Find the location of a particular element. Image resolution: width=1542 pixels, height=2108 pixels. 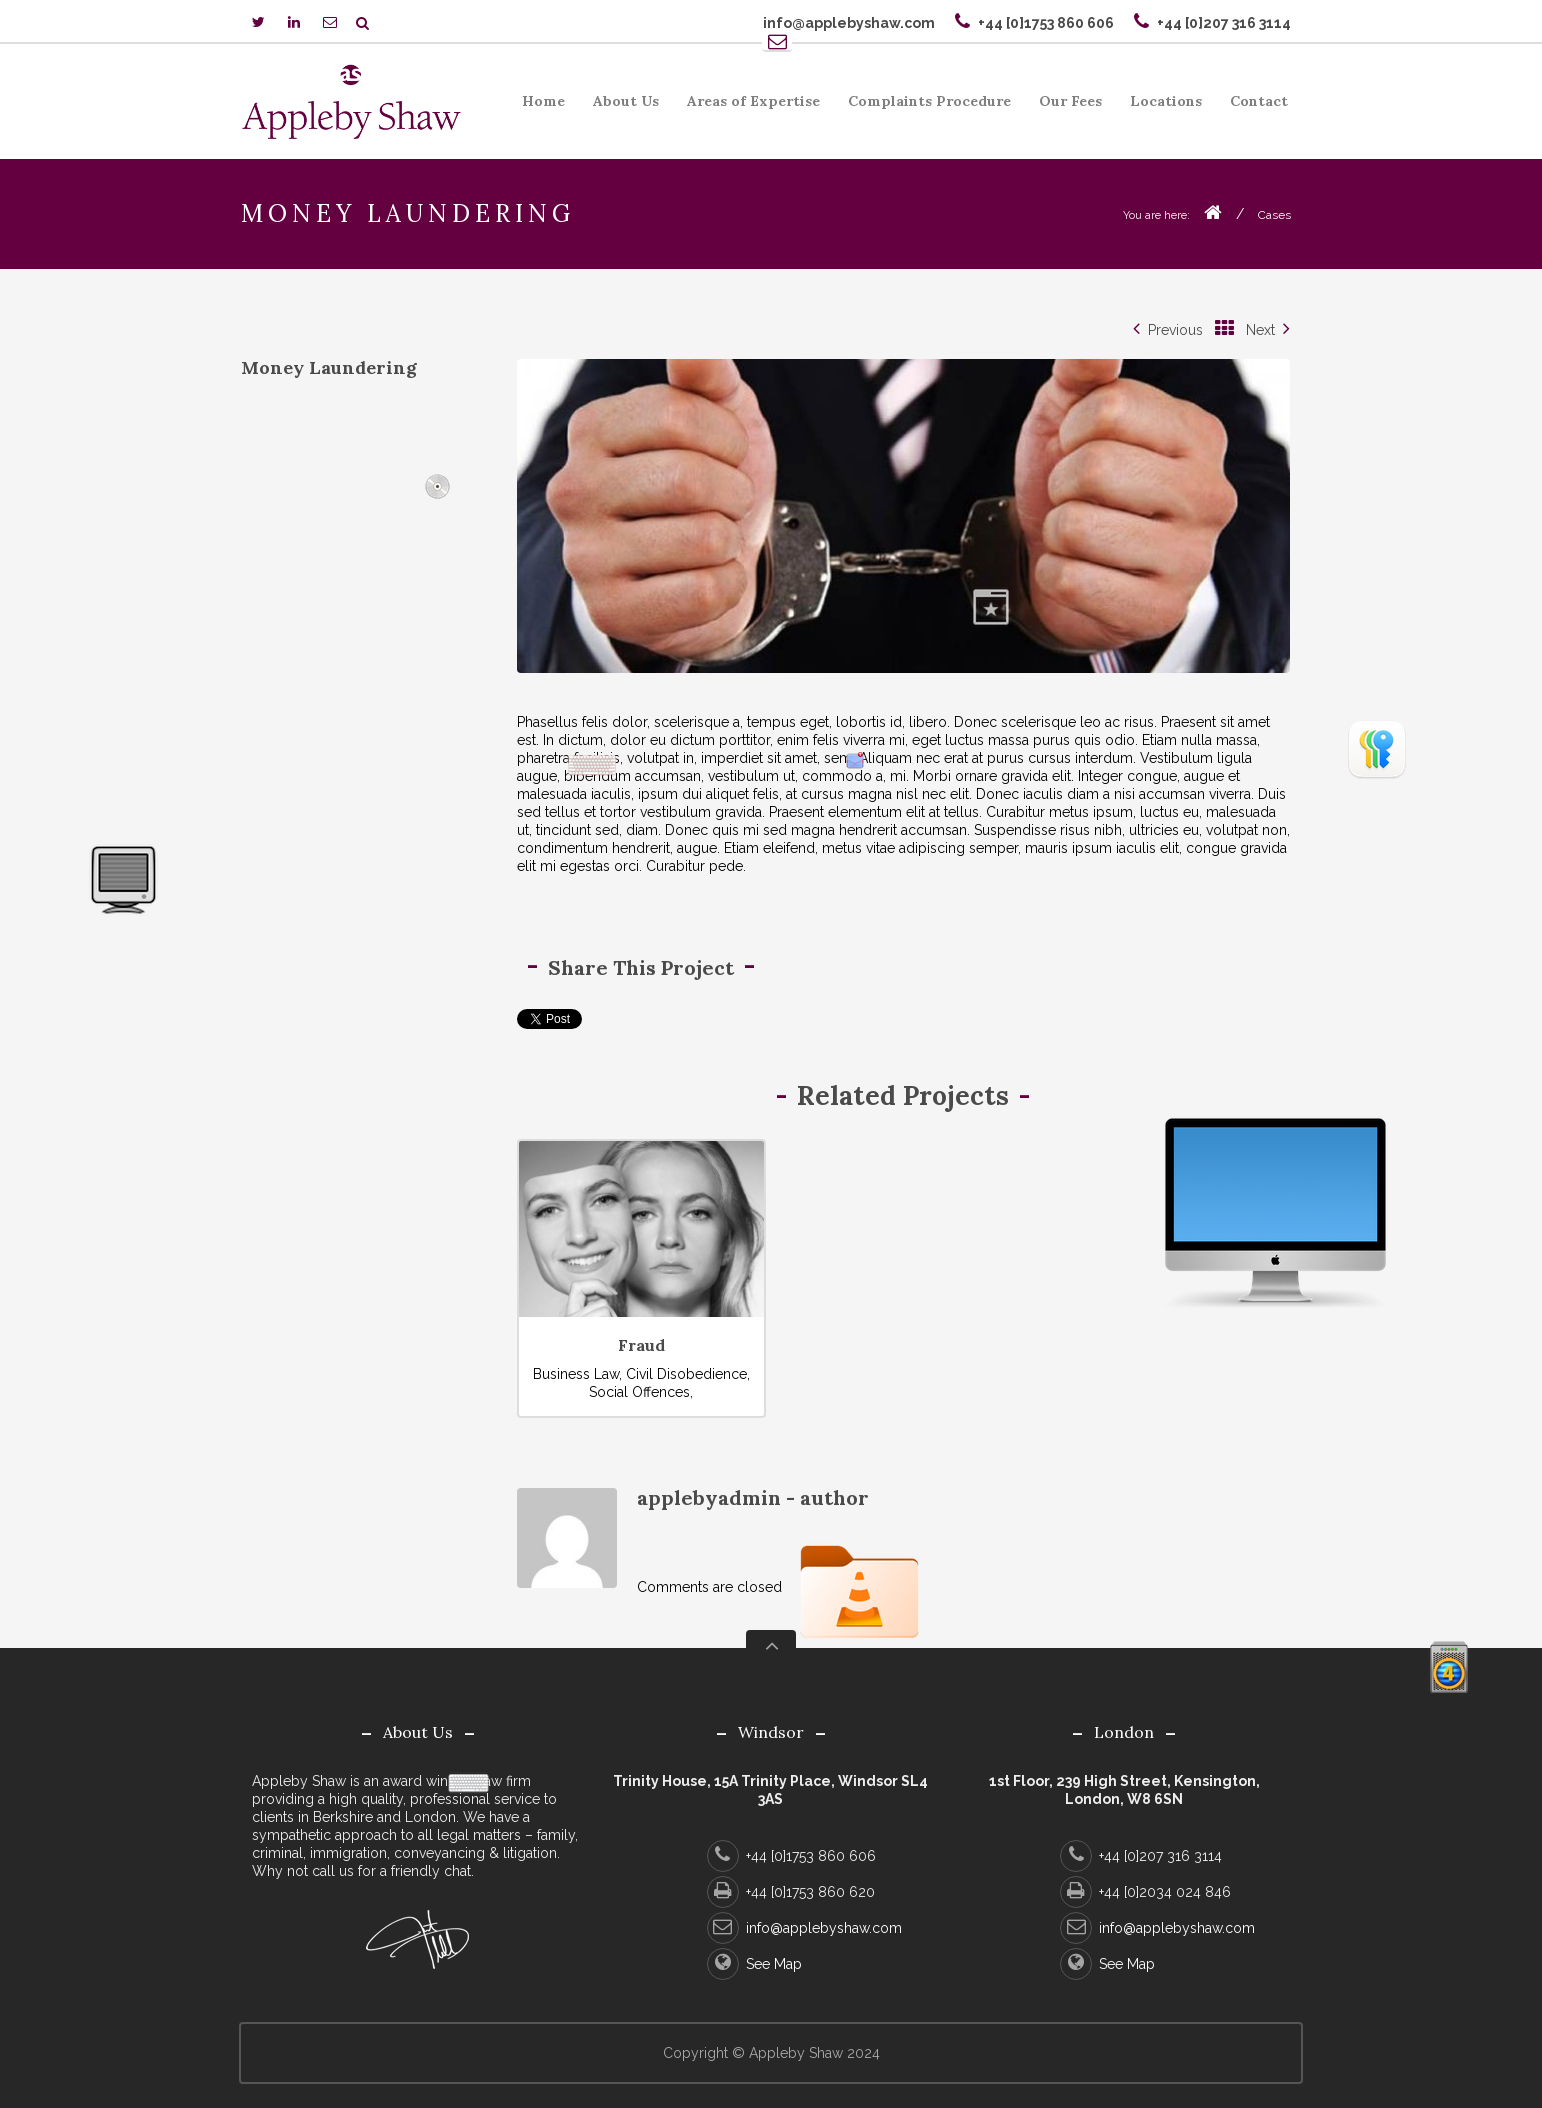

indicates a blank DVD-R disc ready for burning is located at coordinates (437, 486).